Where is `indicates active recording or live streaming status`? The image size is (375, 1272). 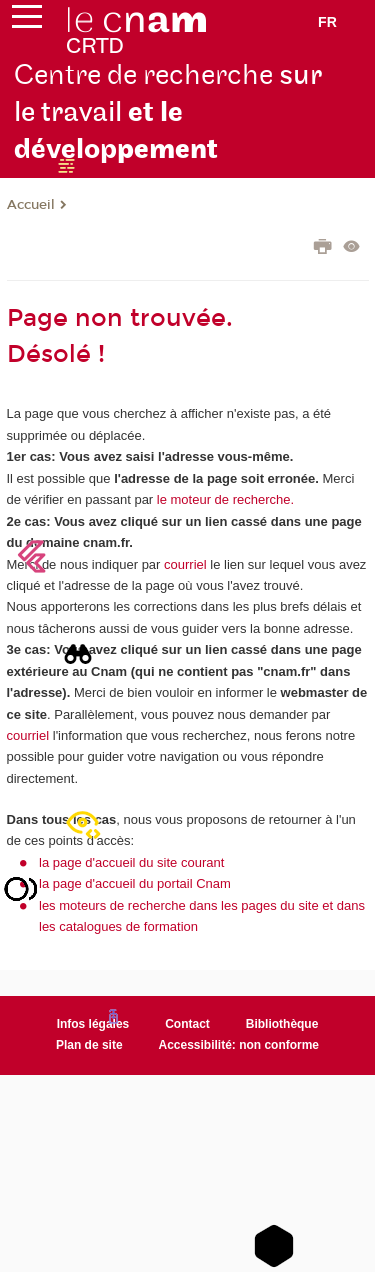
indicates active recording or live streaming status is located at coordinates (21, 889).